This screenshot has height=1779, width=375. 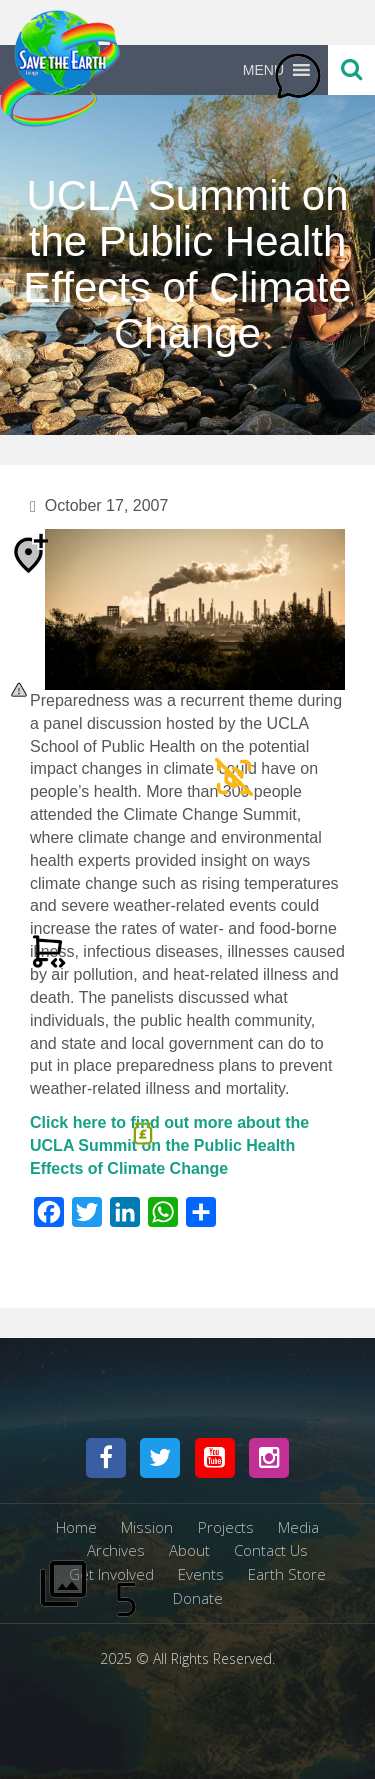 What do you see at coordinates (143, 1133) in the screenshot?
I see `donate or tip in pounds` at bounding box center [143, 1133].